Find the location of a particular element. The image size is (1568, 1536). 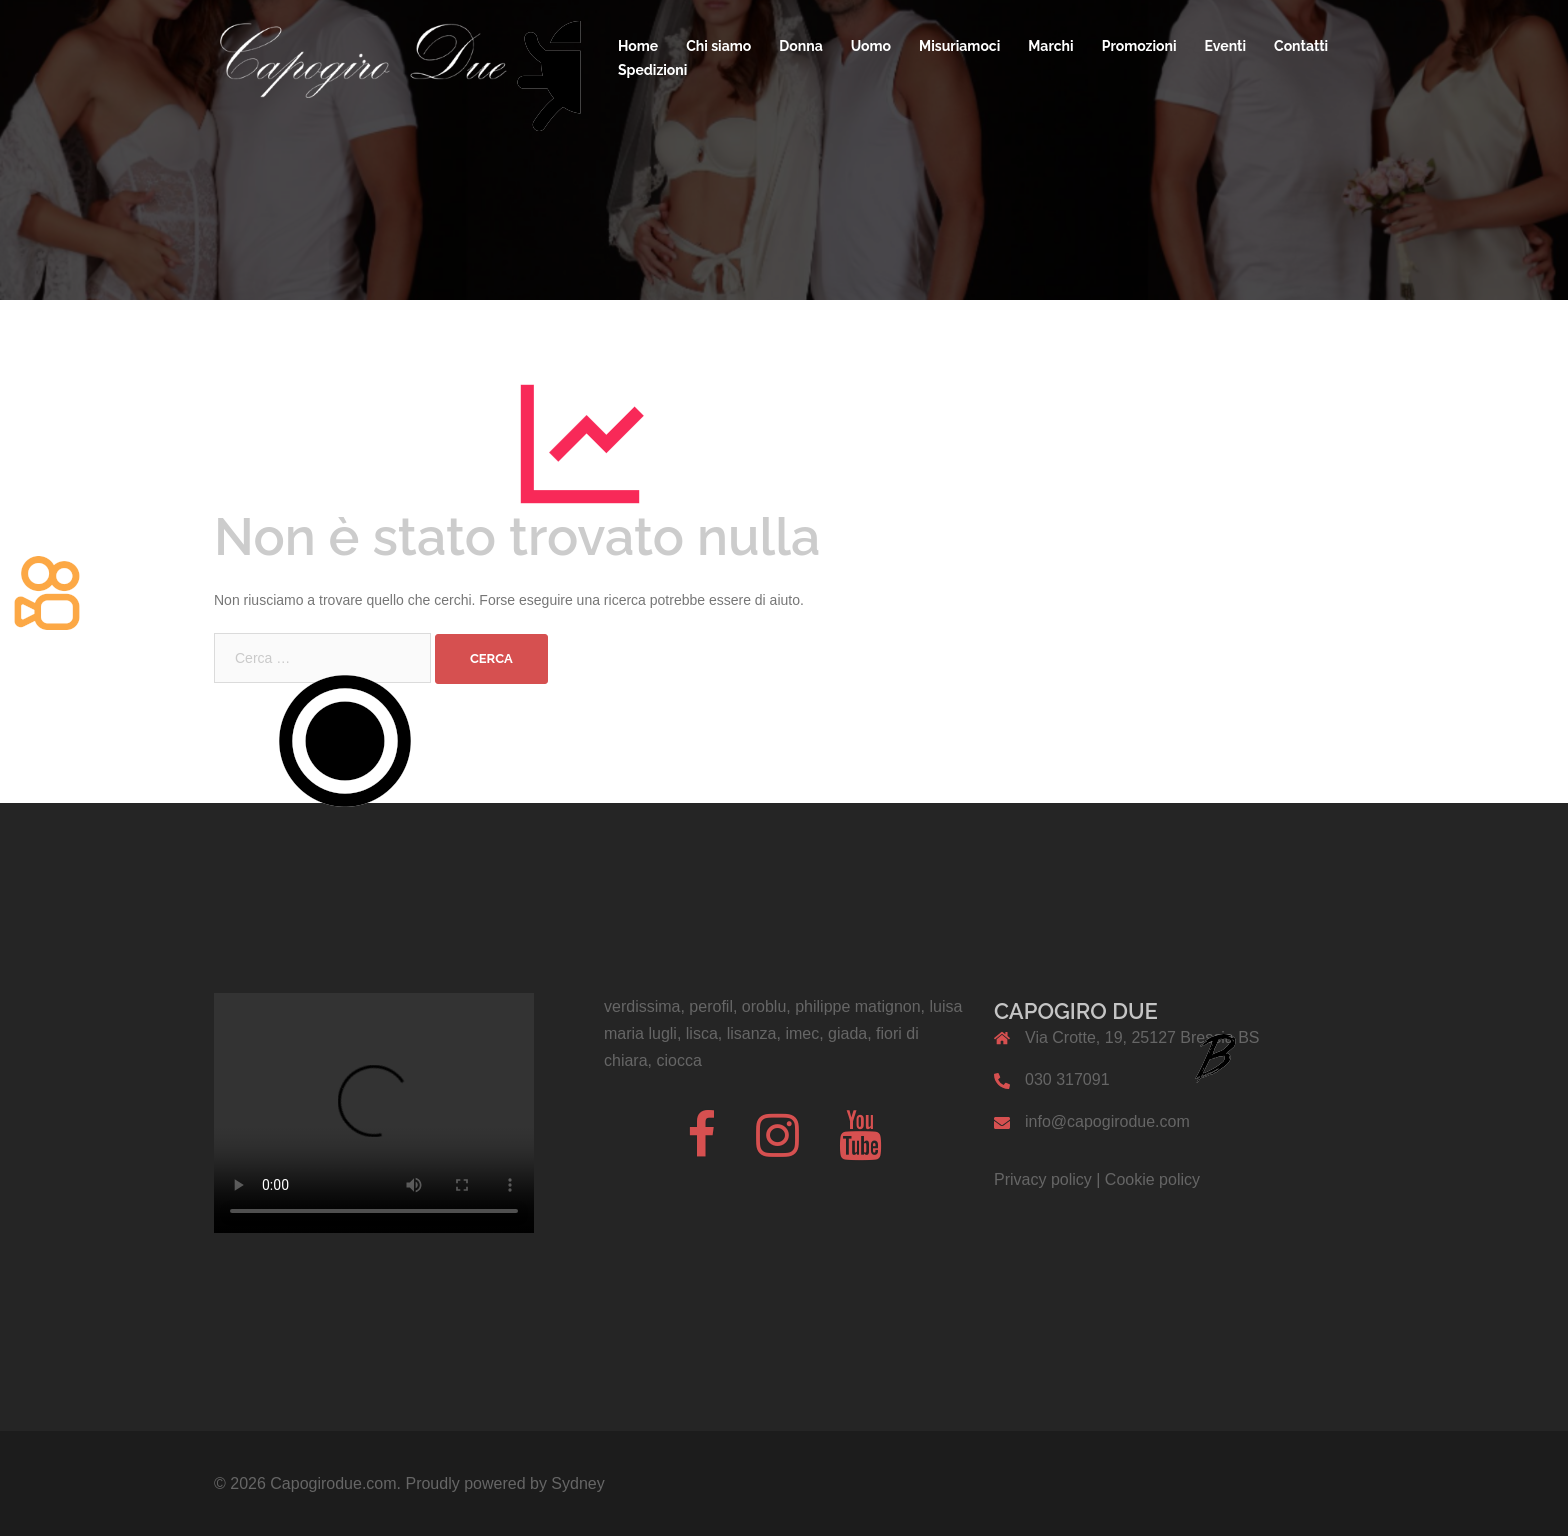

open the Kuaishou app is located at coordinates (47, 593).